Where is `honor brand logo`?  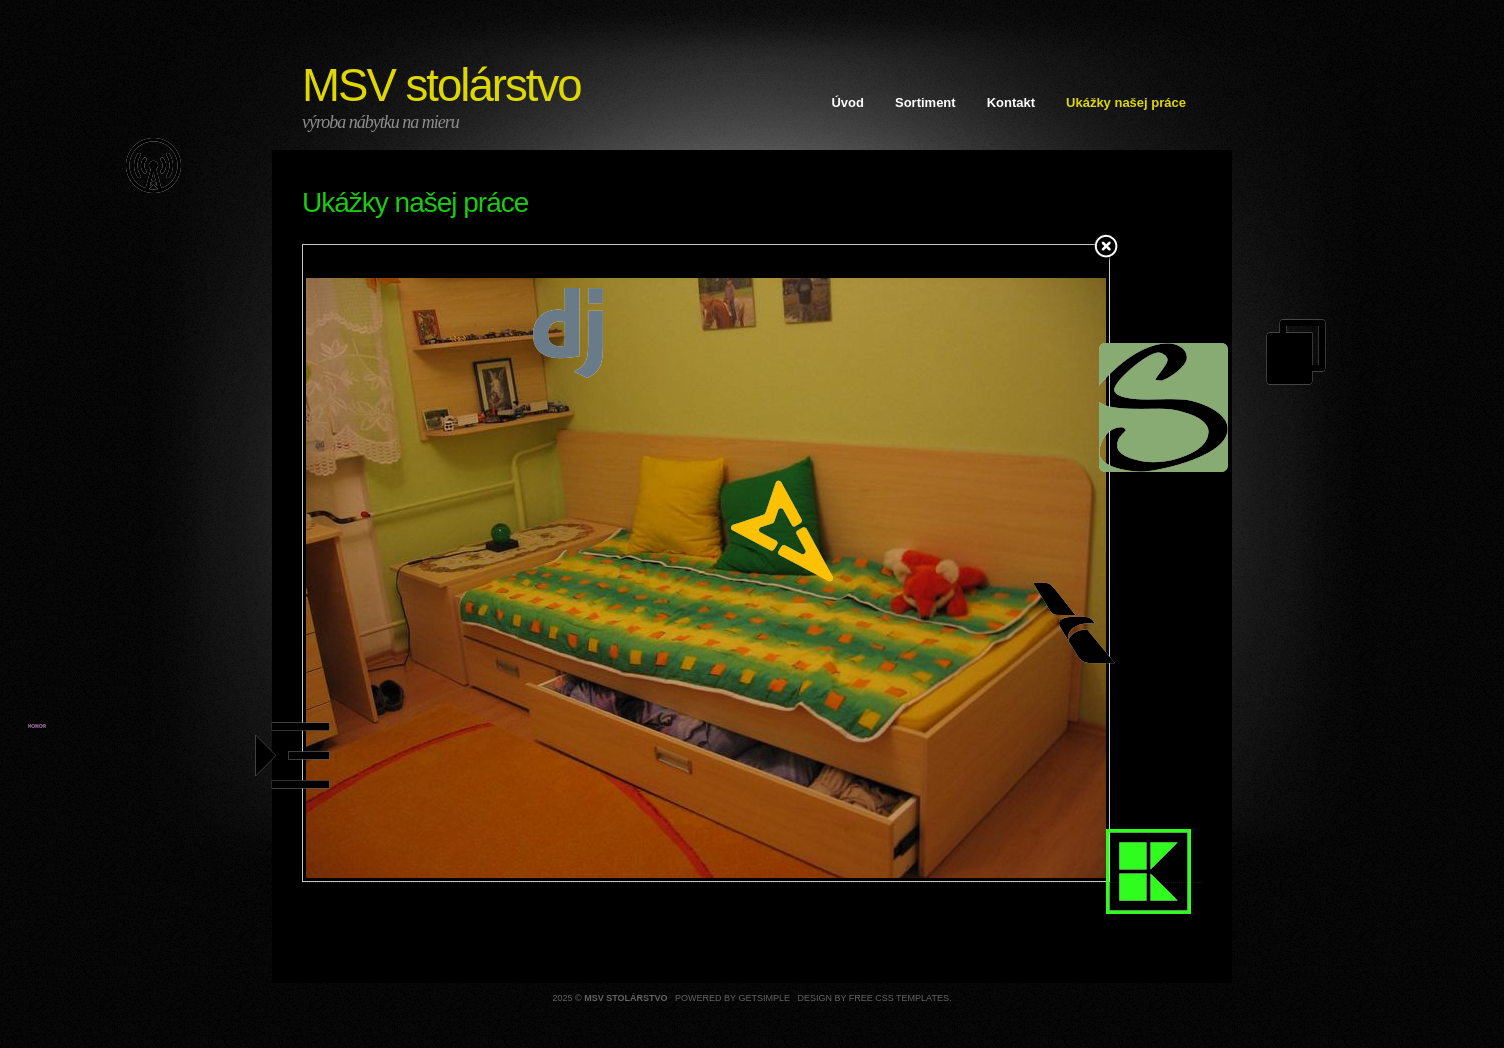
honor brand logo is located at coordinates (37, 726).